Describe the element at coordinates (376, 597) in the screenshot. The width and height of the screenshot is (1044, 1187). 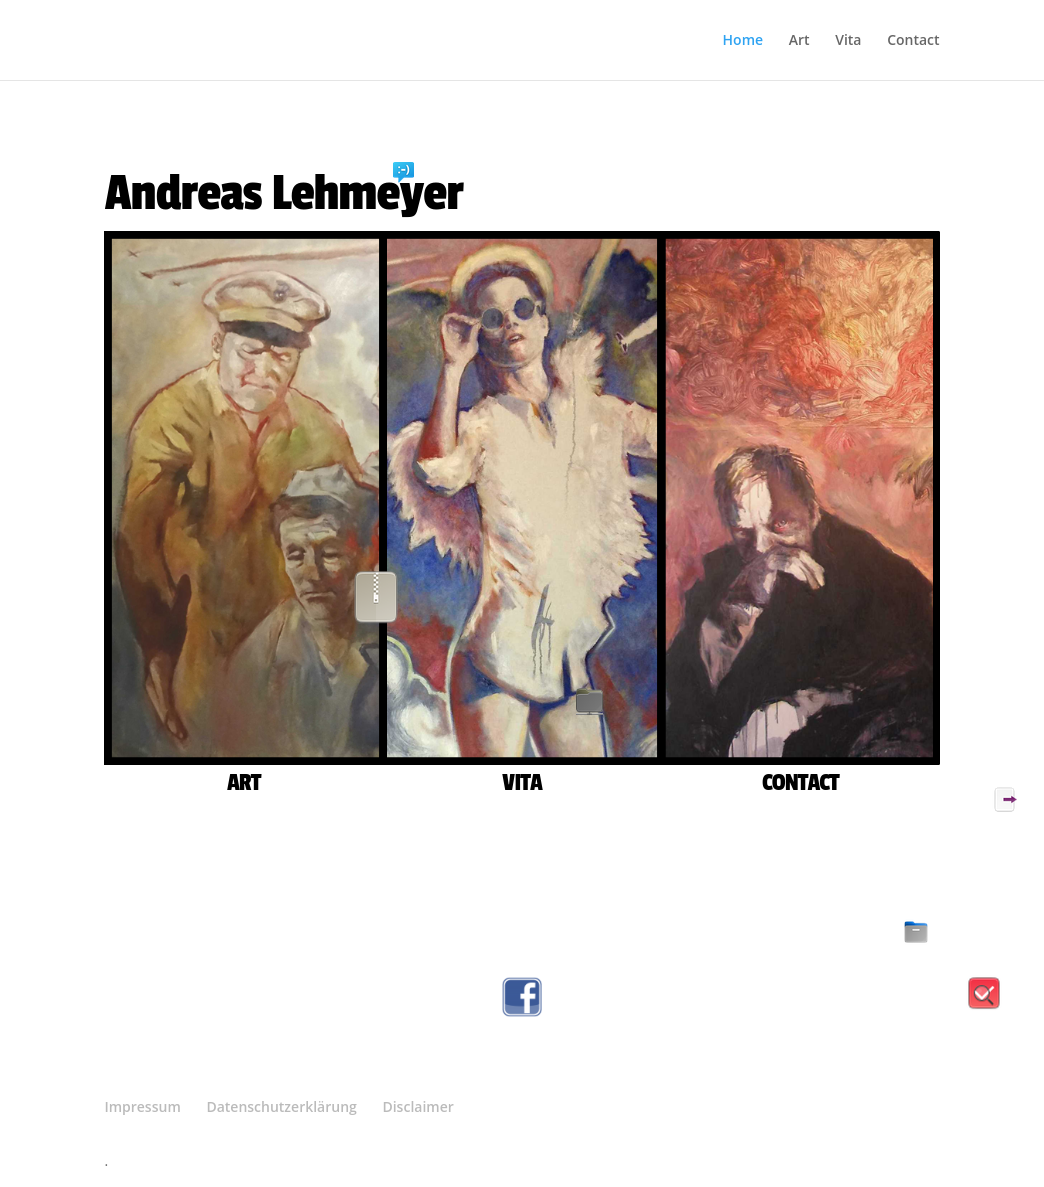
I see `open engrampa archive manager` at that location.